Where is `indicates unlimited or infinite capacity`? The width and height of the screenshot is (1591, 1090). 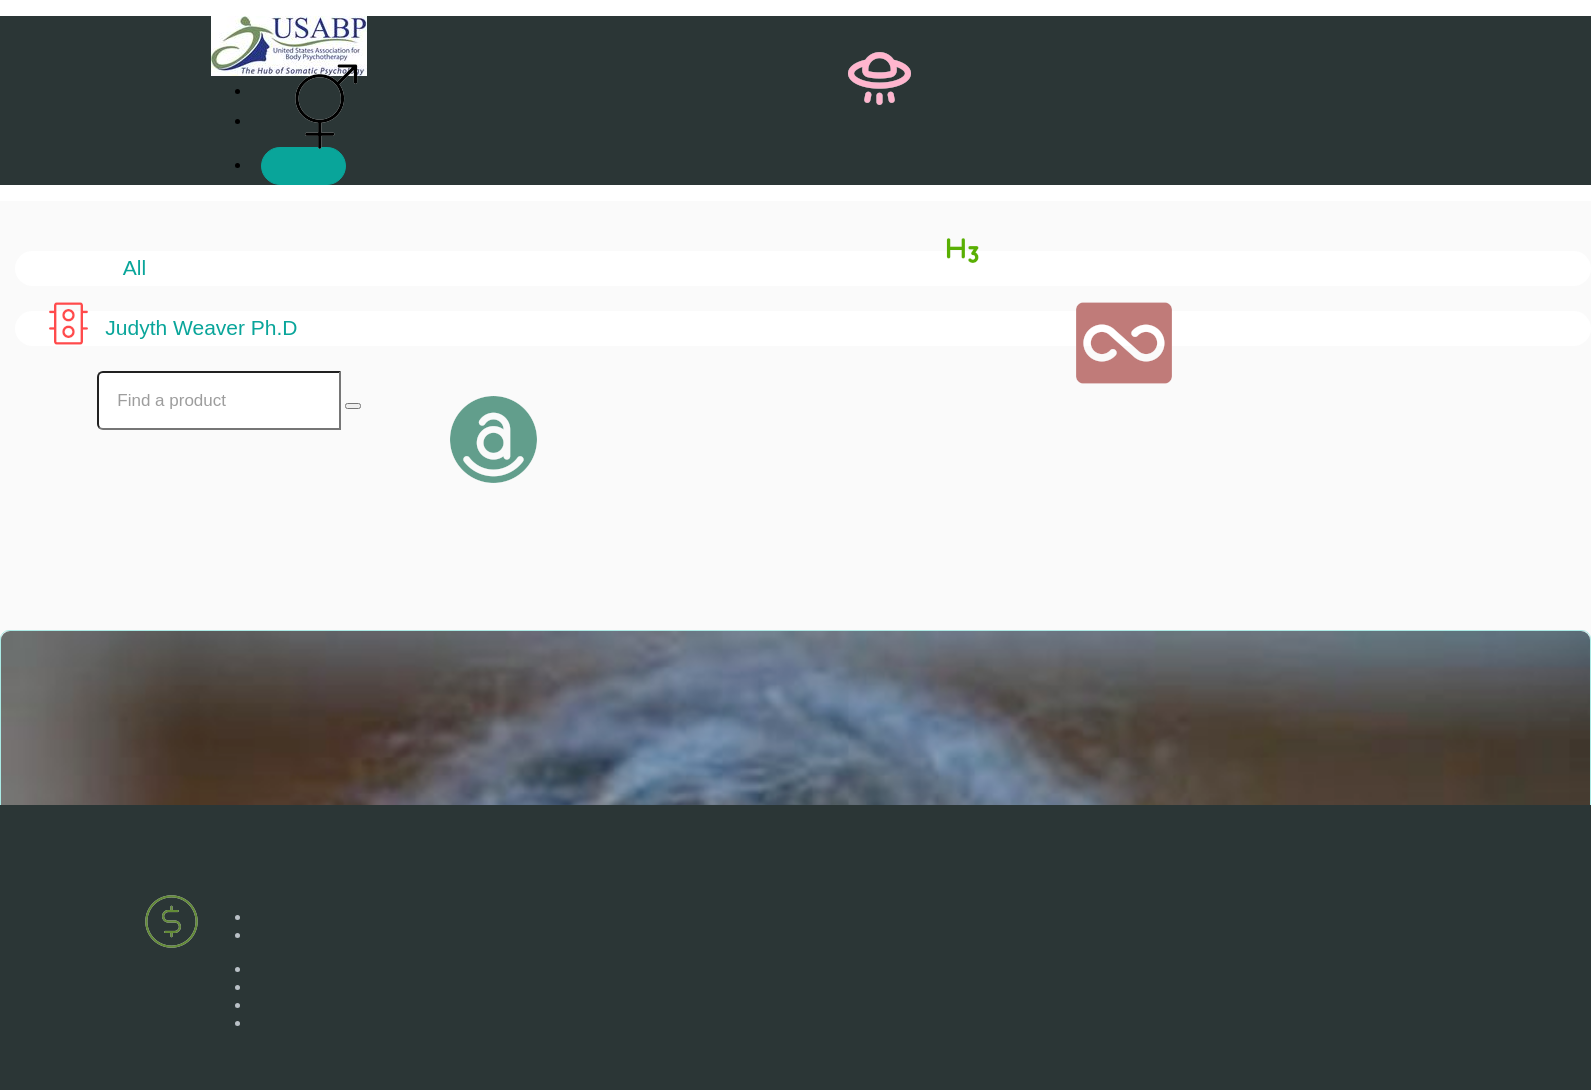 indicates unlimited or infinite capacity is located at coordinates (1124, 343).